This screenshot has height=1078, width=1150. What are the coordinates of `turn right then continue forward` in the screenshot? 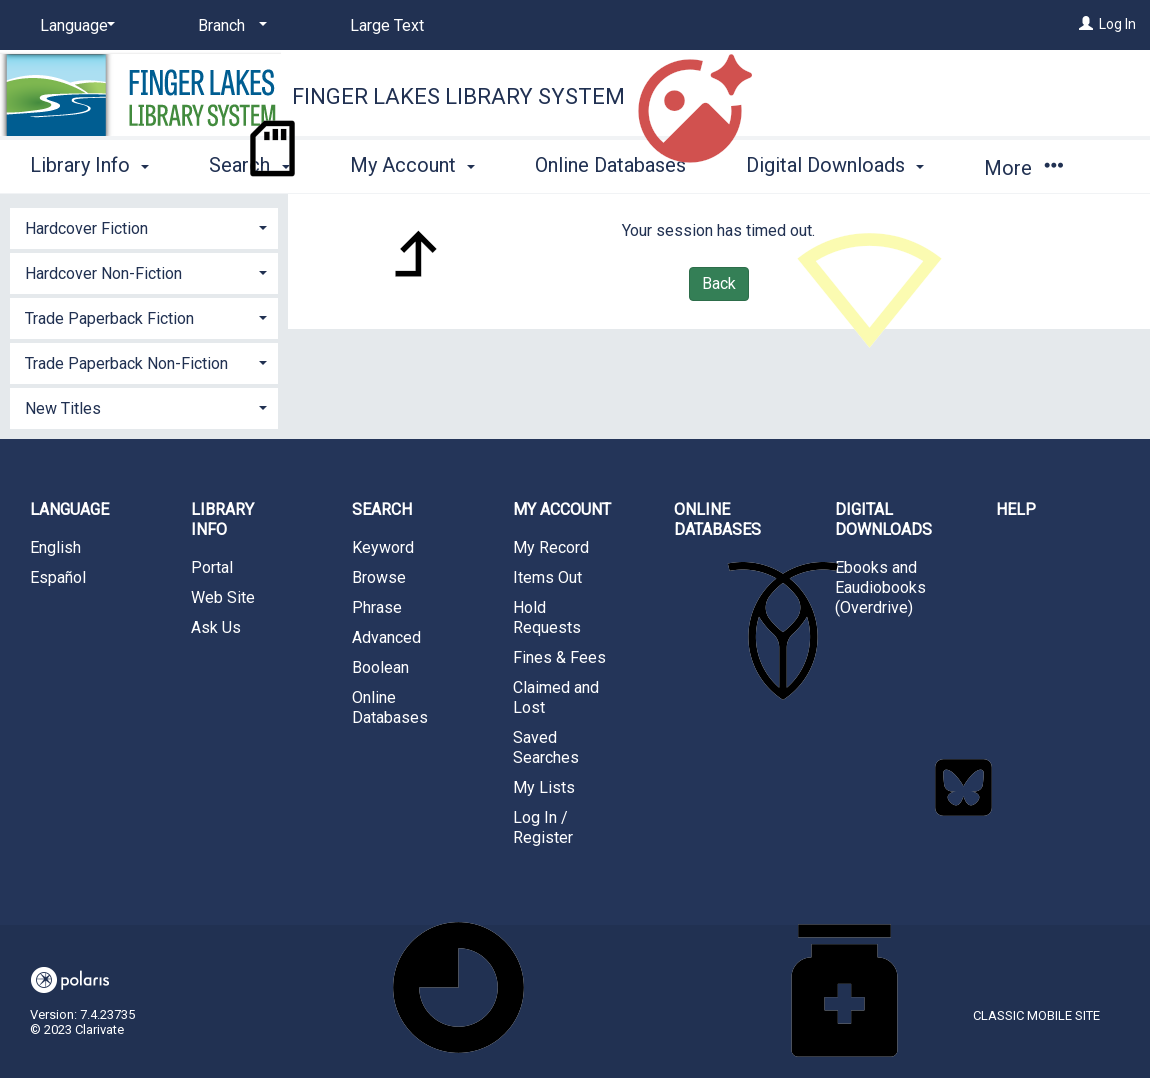 It's located at (415, 256).